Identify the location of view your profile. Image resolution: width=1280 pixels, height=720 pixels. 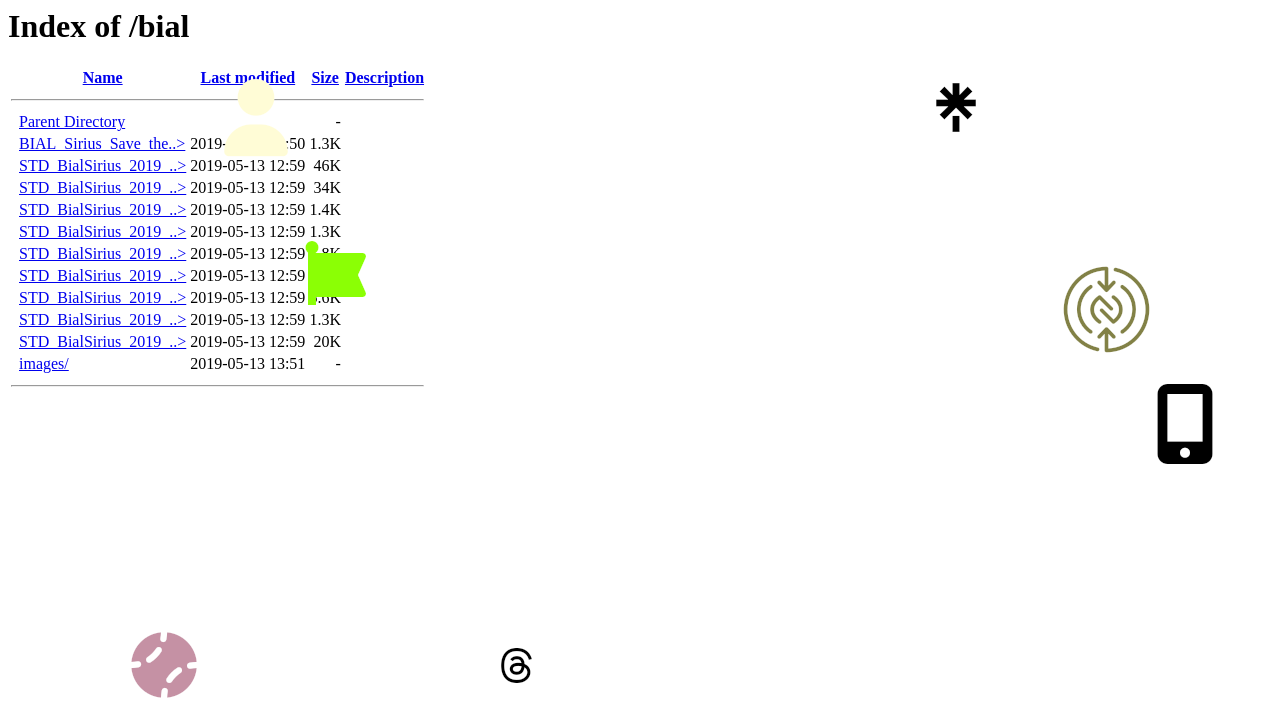
(256, 117).